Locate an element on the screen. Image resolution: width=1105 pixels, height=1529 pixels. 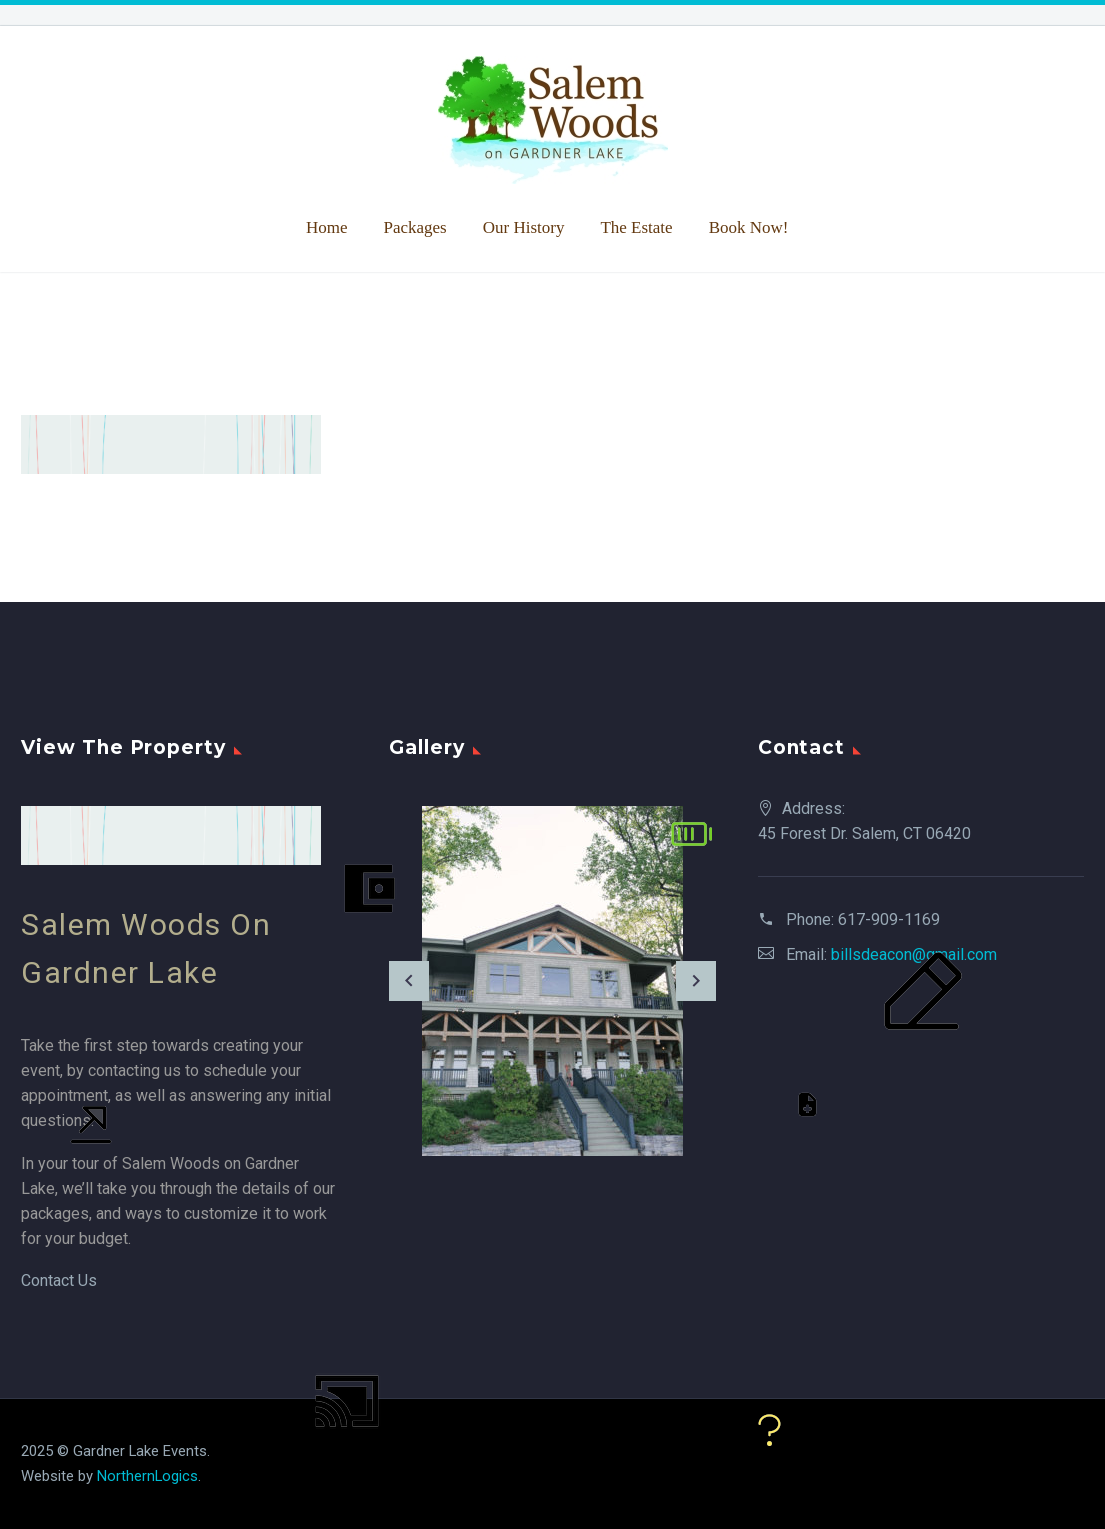
edit text or content is located at coordinates (921, 992).